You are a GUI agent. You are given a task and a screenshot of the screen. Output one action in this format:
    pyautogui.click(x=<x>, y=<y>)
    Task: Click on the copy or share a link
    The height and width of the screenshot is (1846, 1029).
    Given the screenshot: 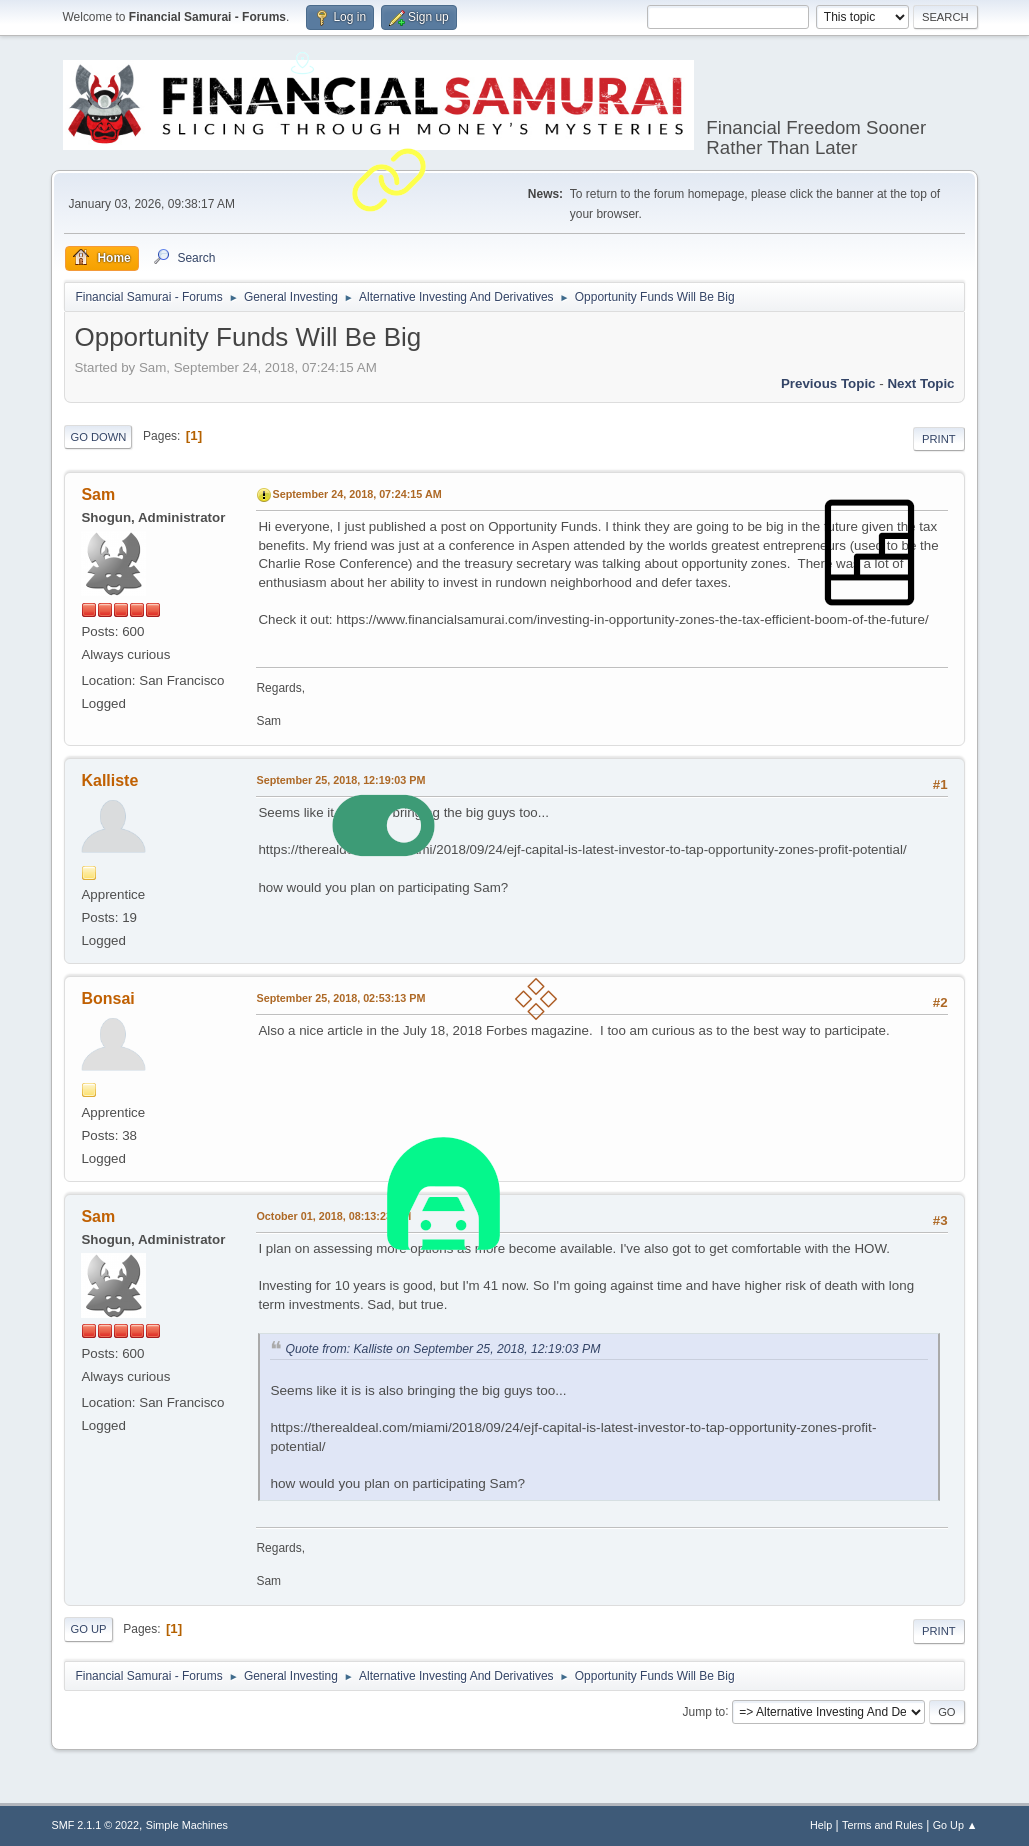 What is the action you would take?
    pyautogui.click(x=389, y=180)
    